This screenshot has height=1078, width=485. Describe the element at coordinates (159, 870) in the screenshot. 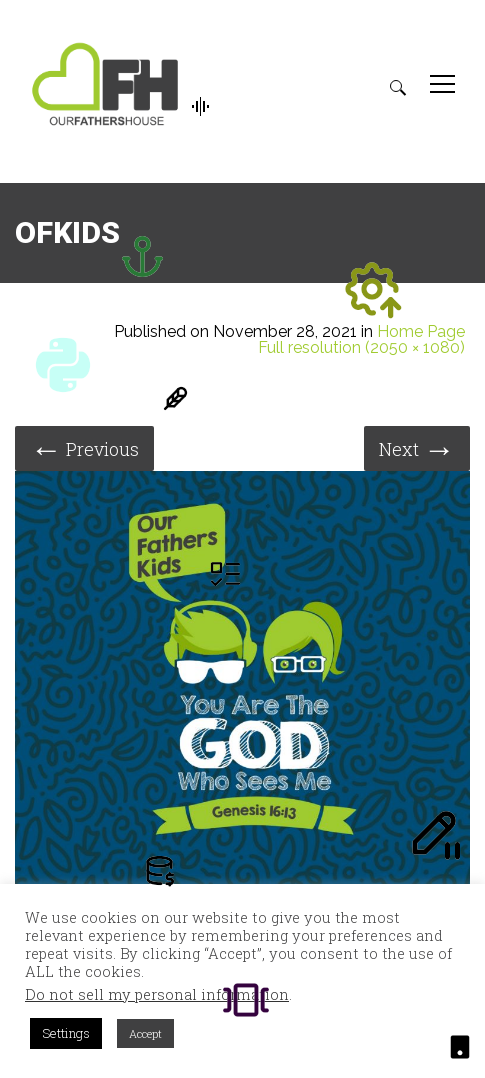

I see `view database pricing or costs` at that location.